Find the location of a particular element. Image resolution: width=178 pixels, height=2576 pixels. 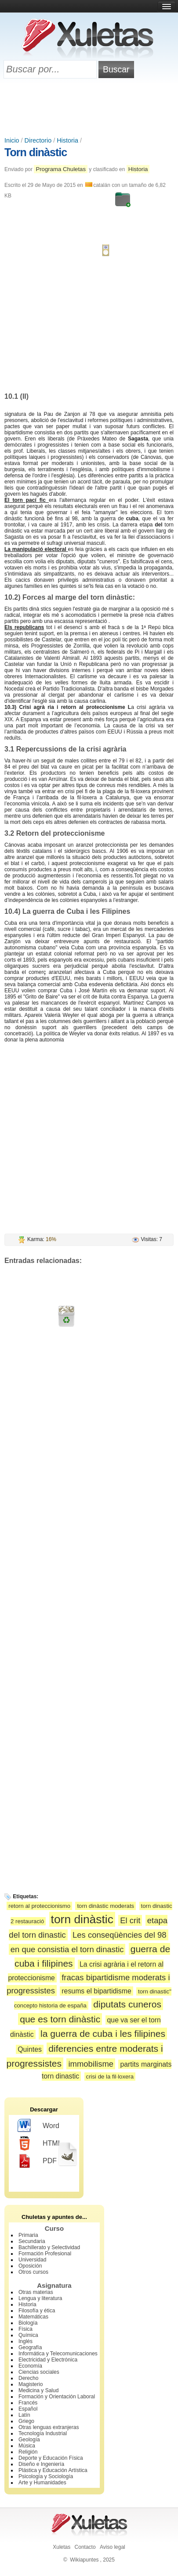

create a new folder is located at coordinates (123, 199).